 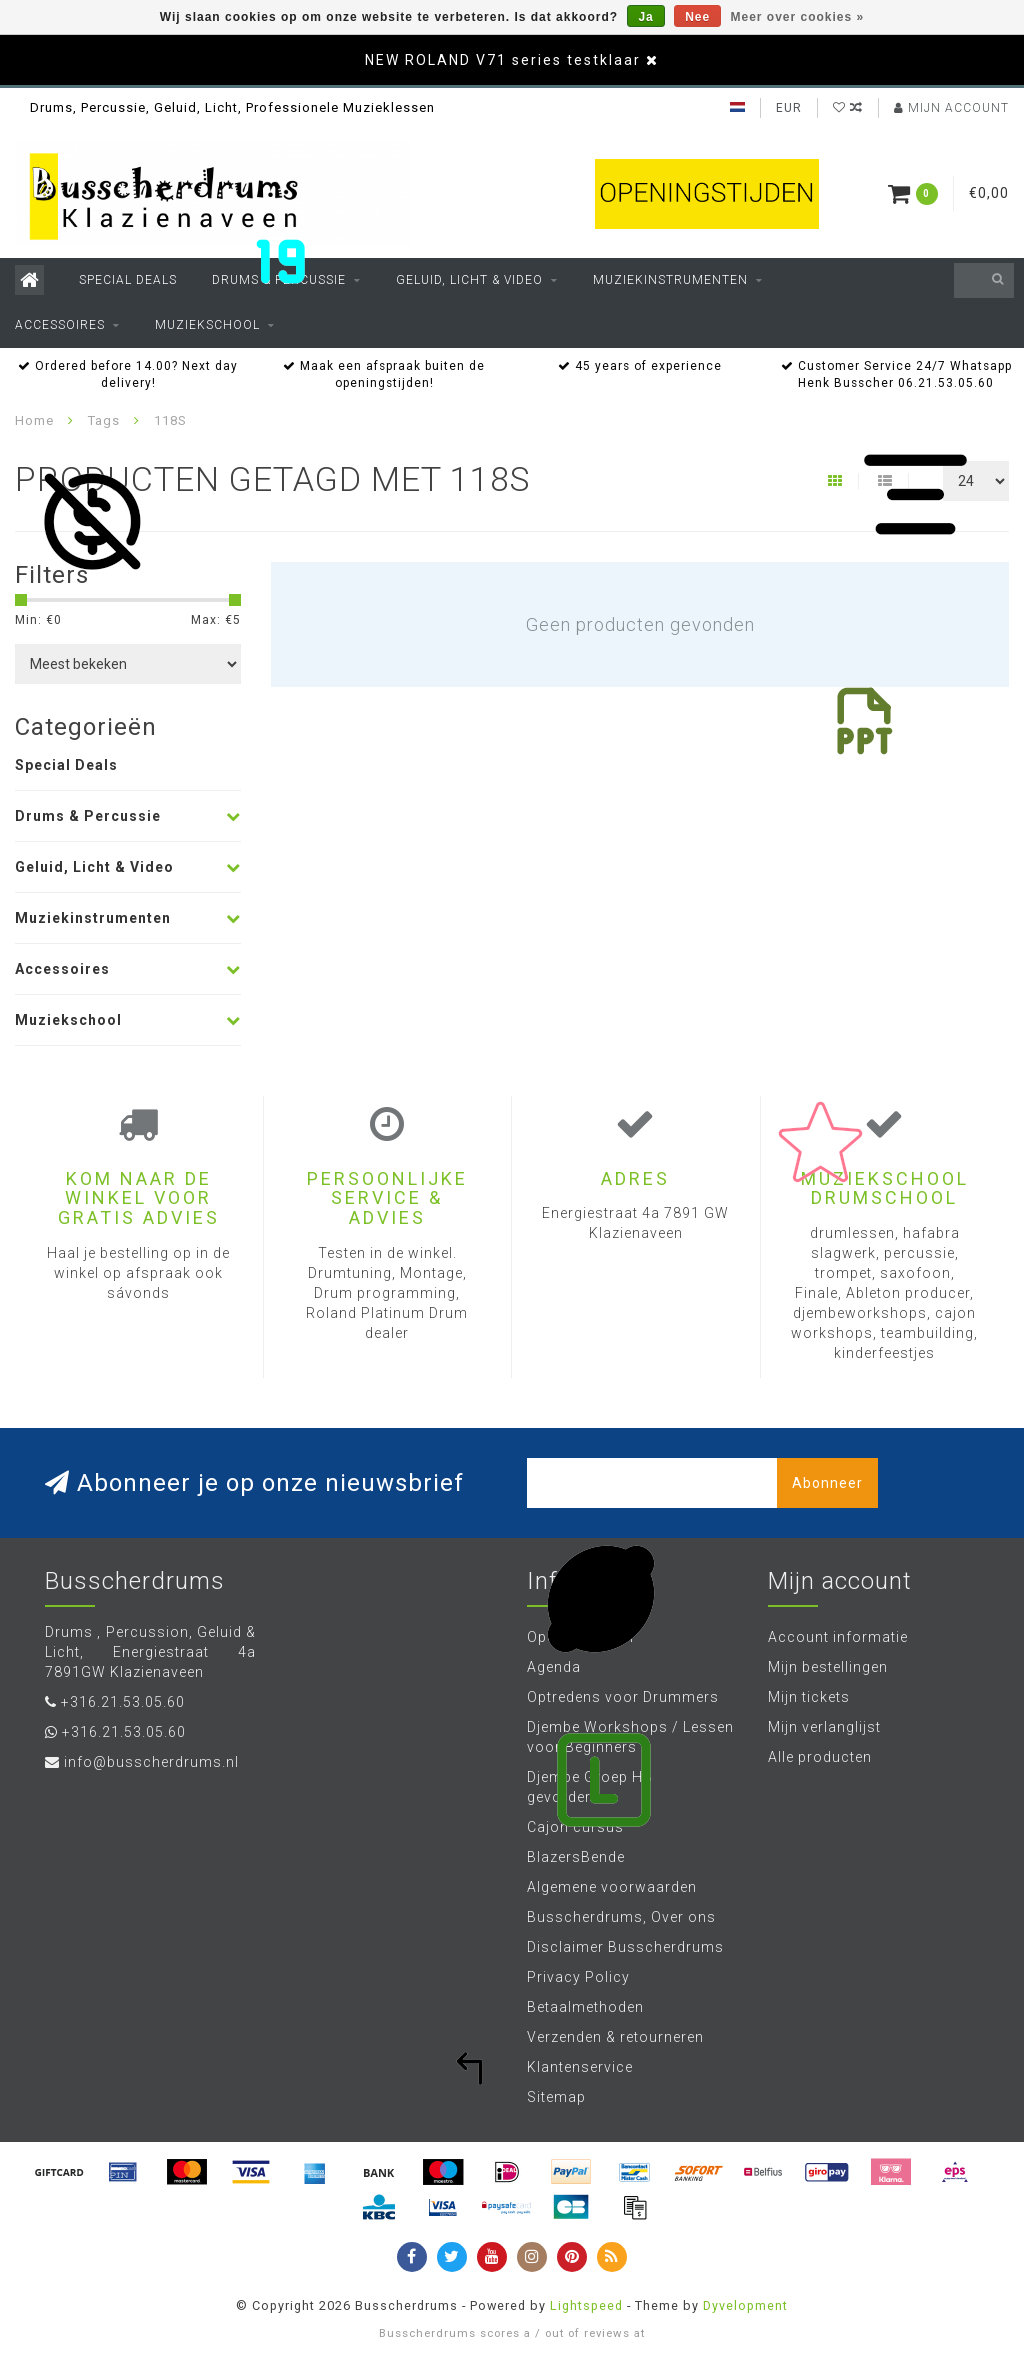 I want to click on undo or go back to previous action, so click(x=470, y=2068).